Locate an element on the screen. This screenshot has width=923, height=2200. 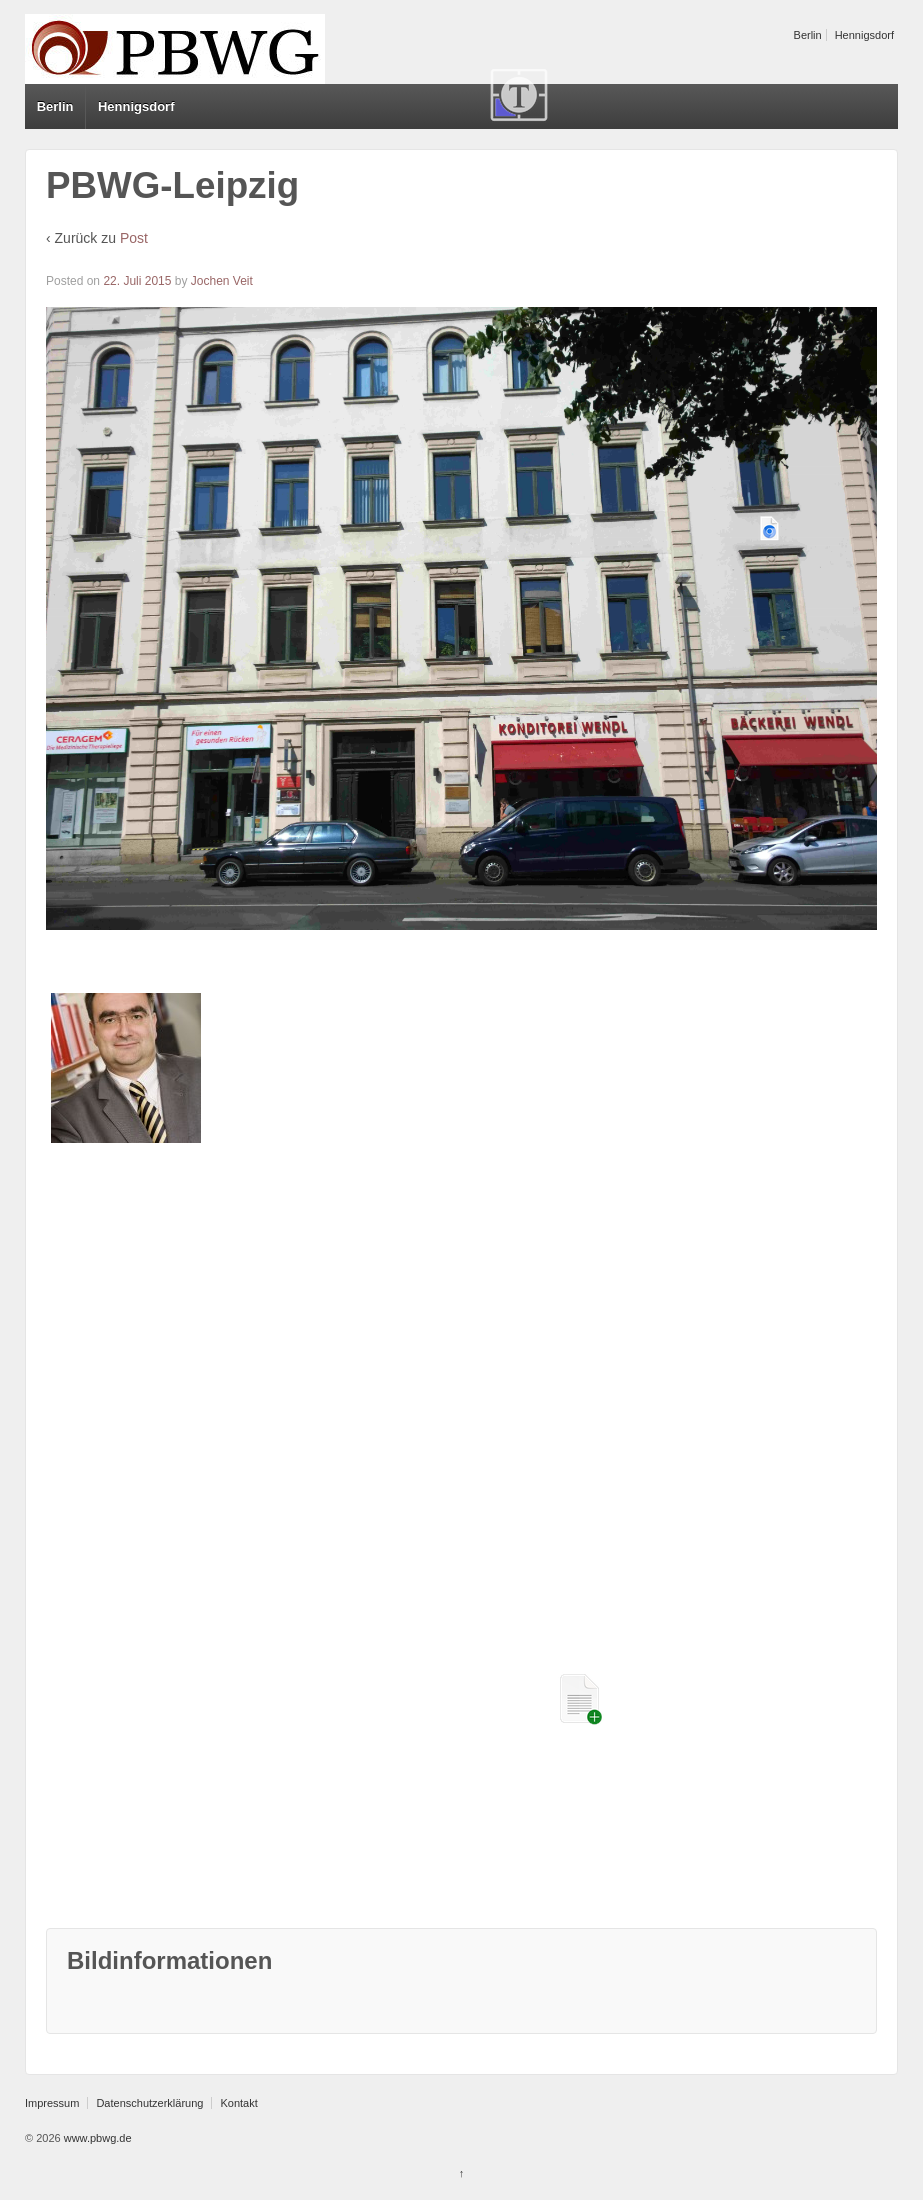
open a document in chromium browser is located at coordinates (769, 528).